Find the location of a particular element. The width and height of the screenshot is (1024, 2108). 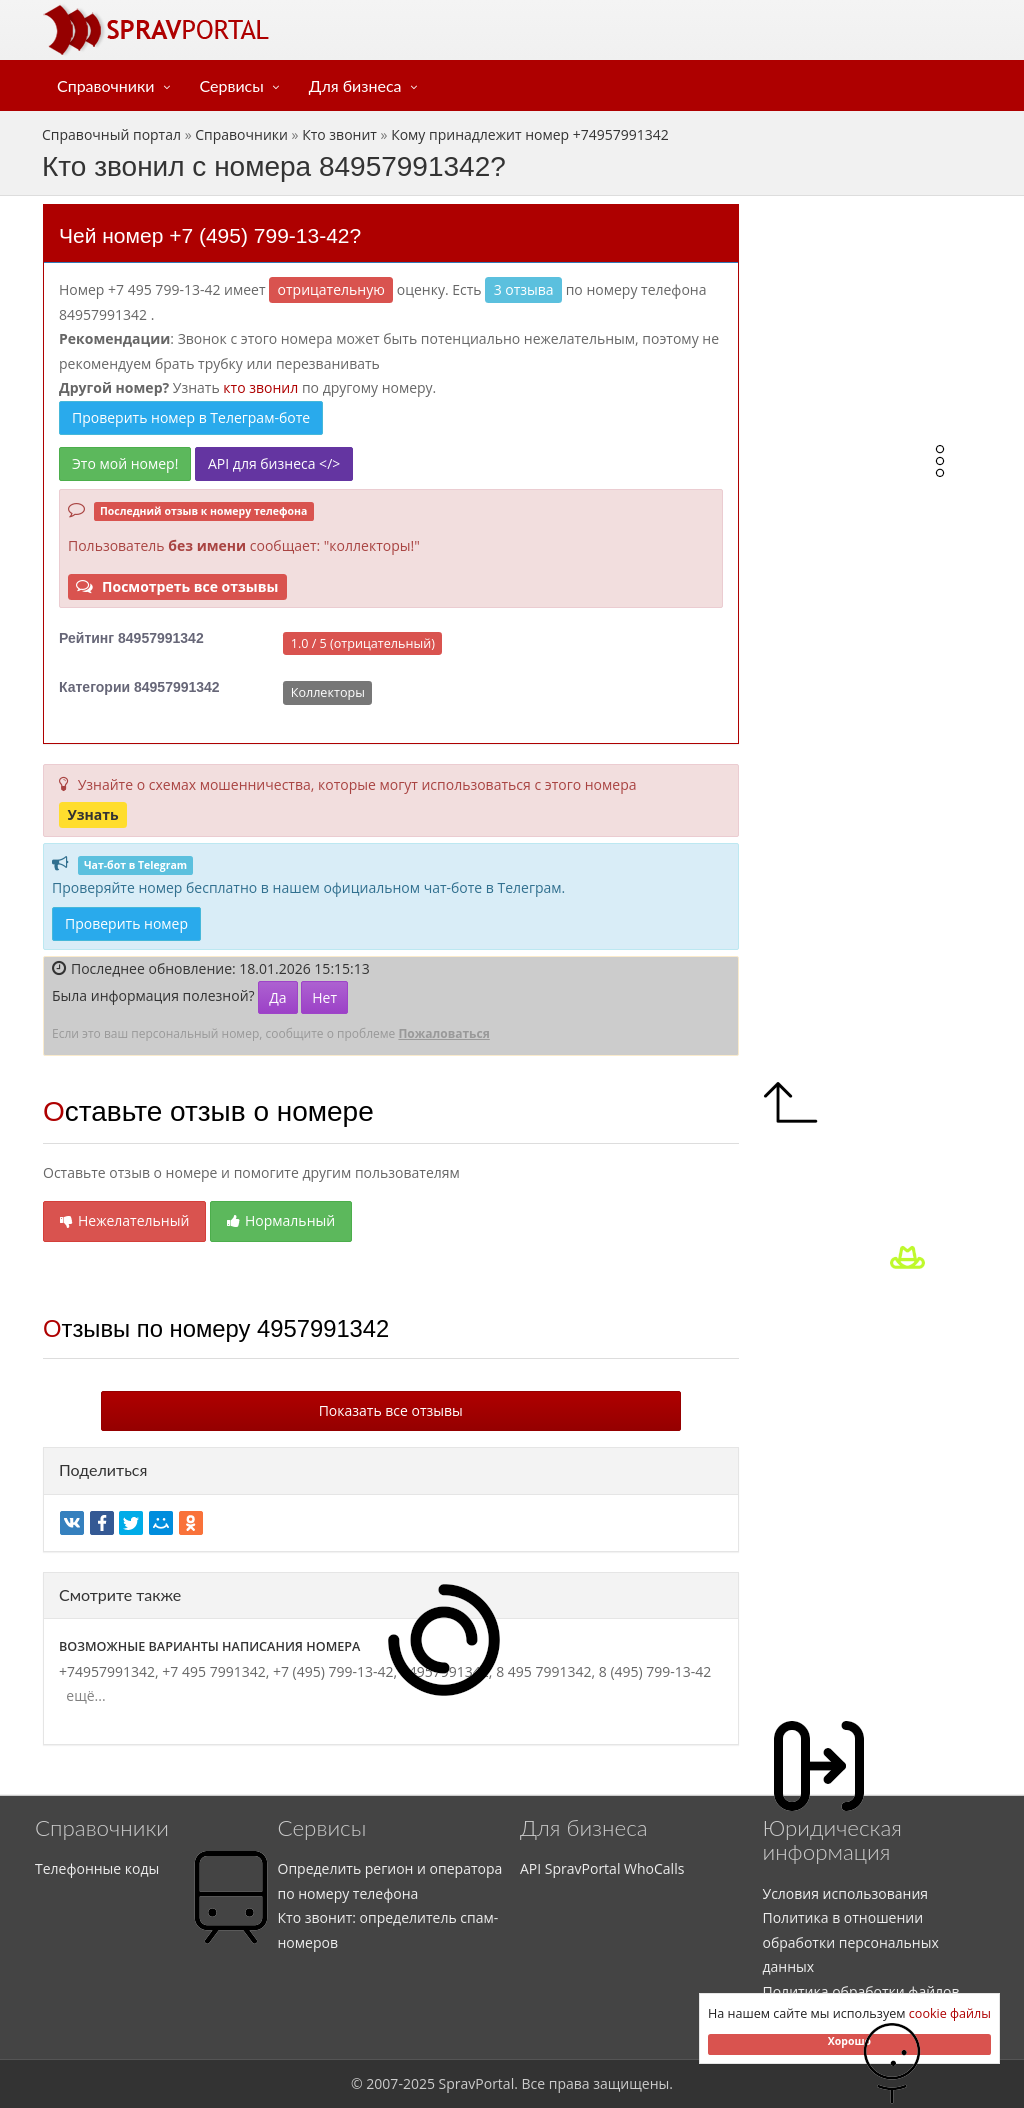

go back and up to previous level is located at coordinates (788, 1104).